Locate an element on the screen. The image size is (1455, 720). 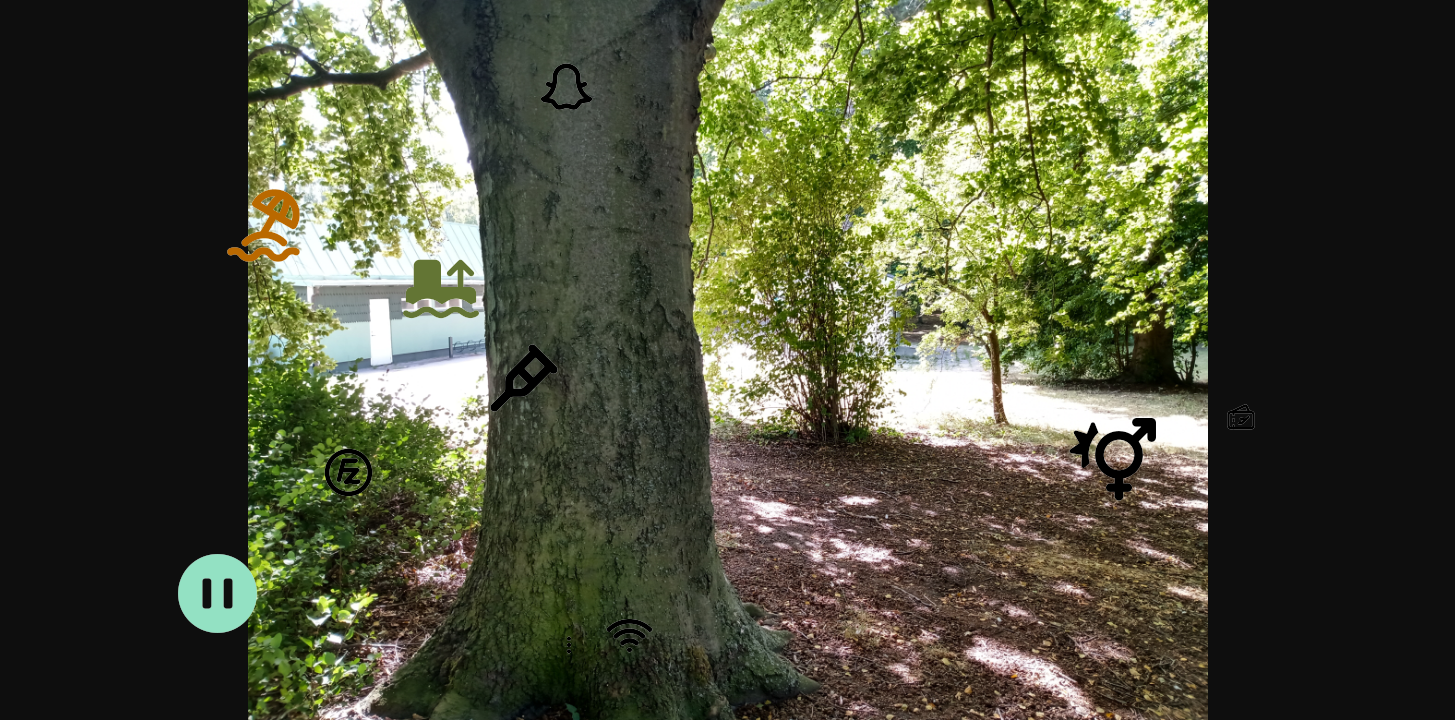
indicates accessibility or mobility assistance options is located at coordinates (524, 378).